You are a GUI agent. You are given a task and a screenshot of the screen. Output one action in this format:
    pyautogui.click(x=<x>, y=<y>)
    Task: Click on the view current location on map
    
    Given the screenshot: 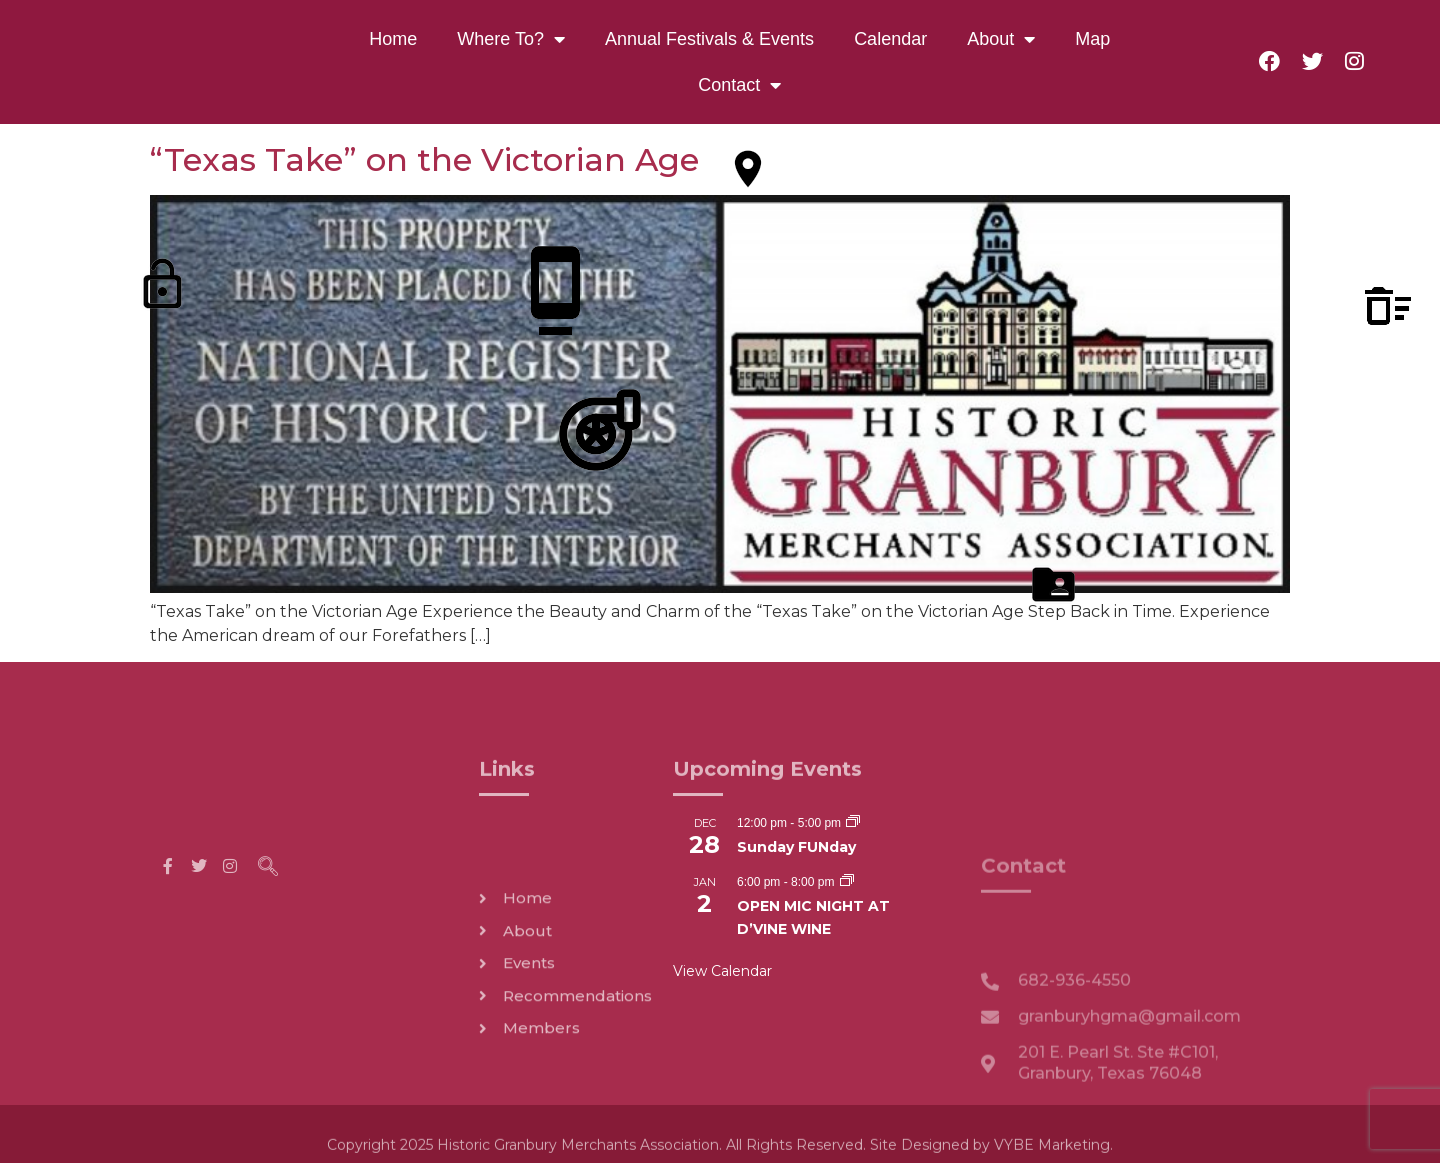 What is the action you would take?
    pyautogui.click(x=748, y=169)
    